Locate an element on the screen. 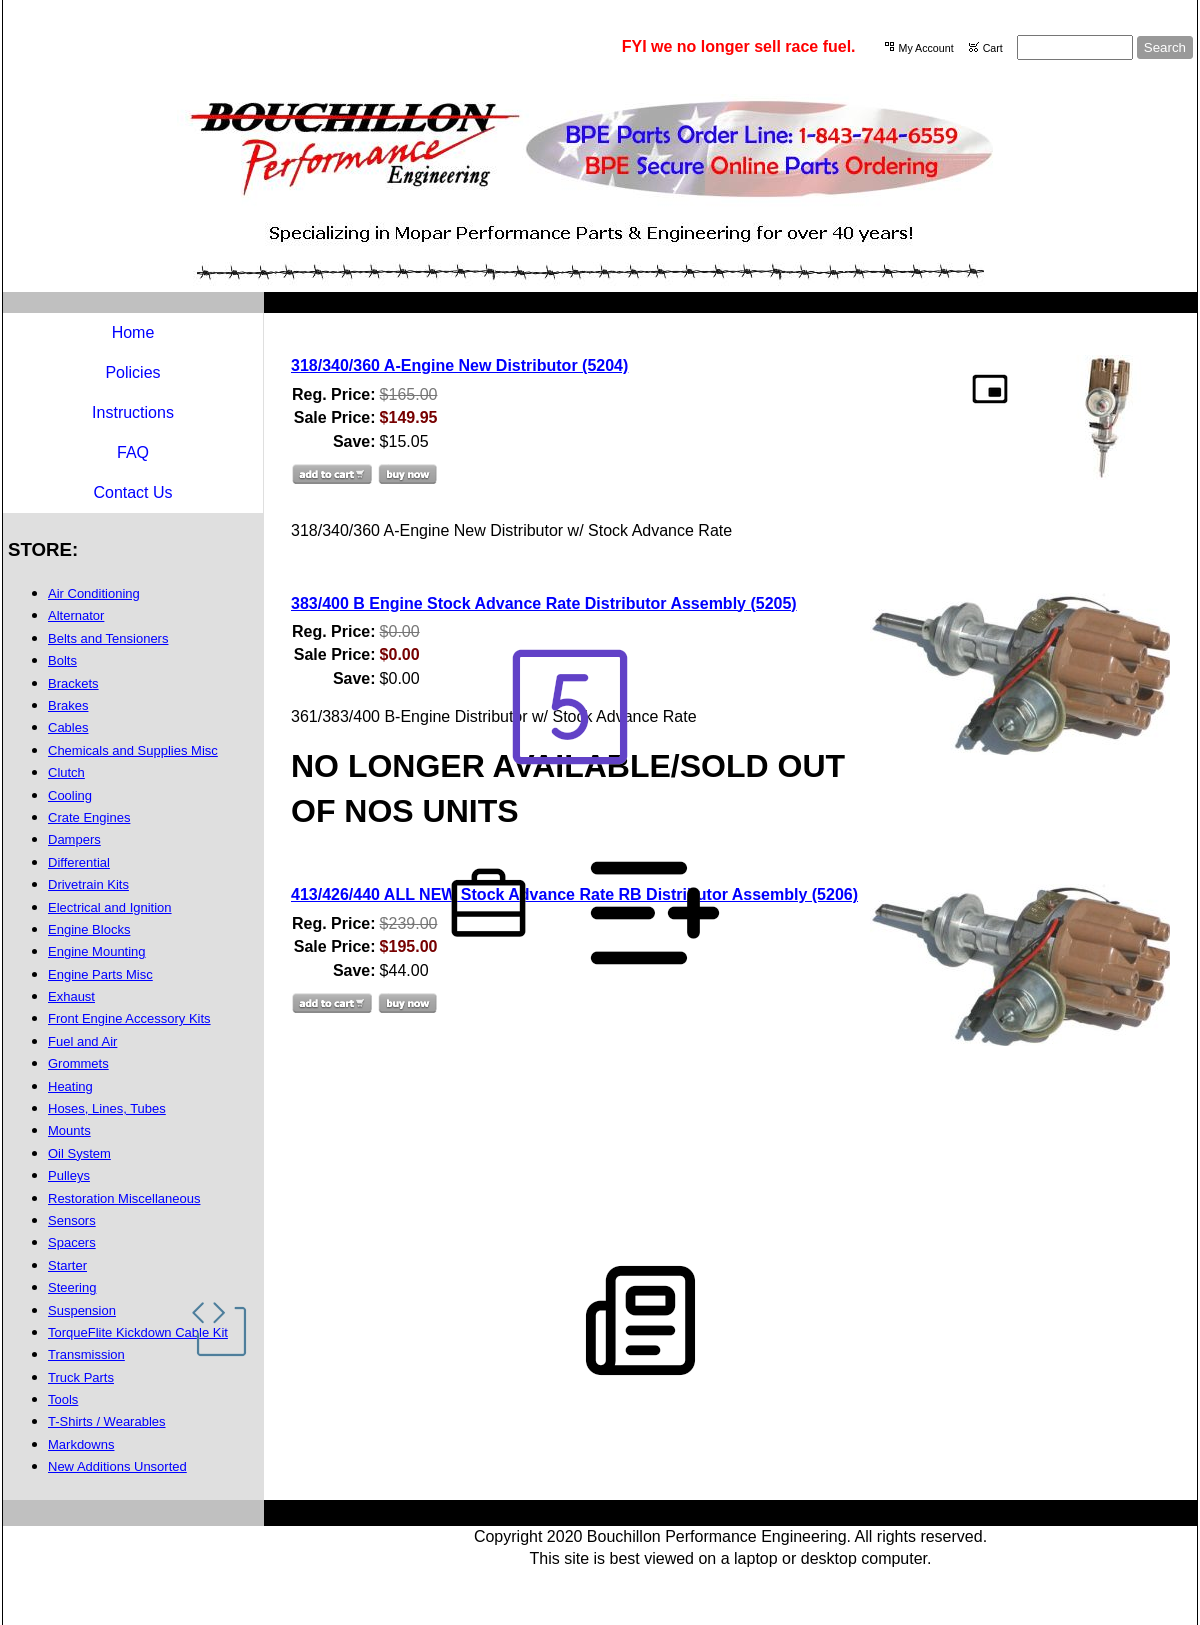  add a new item to the list is located at coordinates (655, 913).